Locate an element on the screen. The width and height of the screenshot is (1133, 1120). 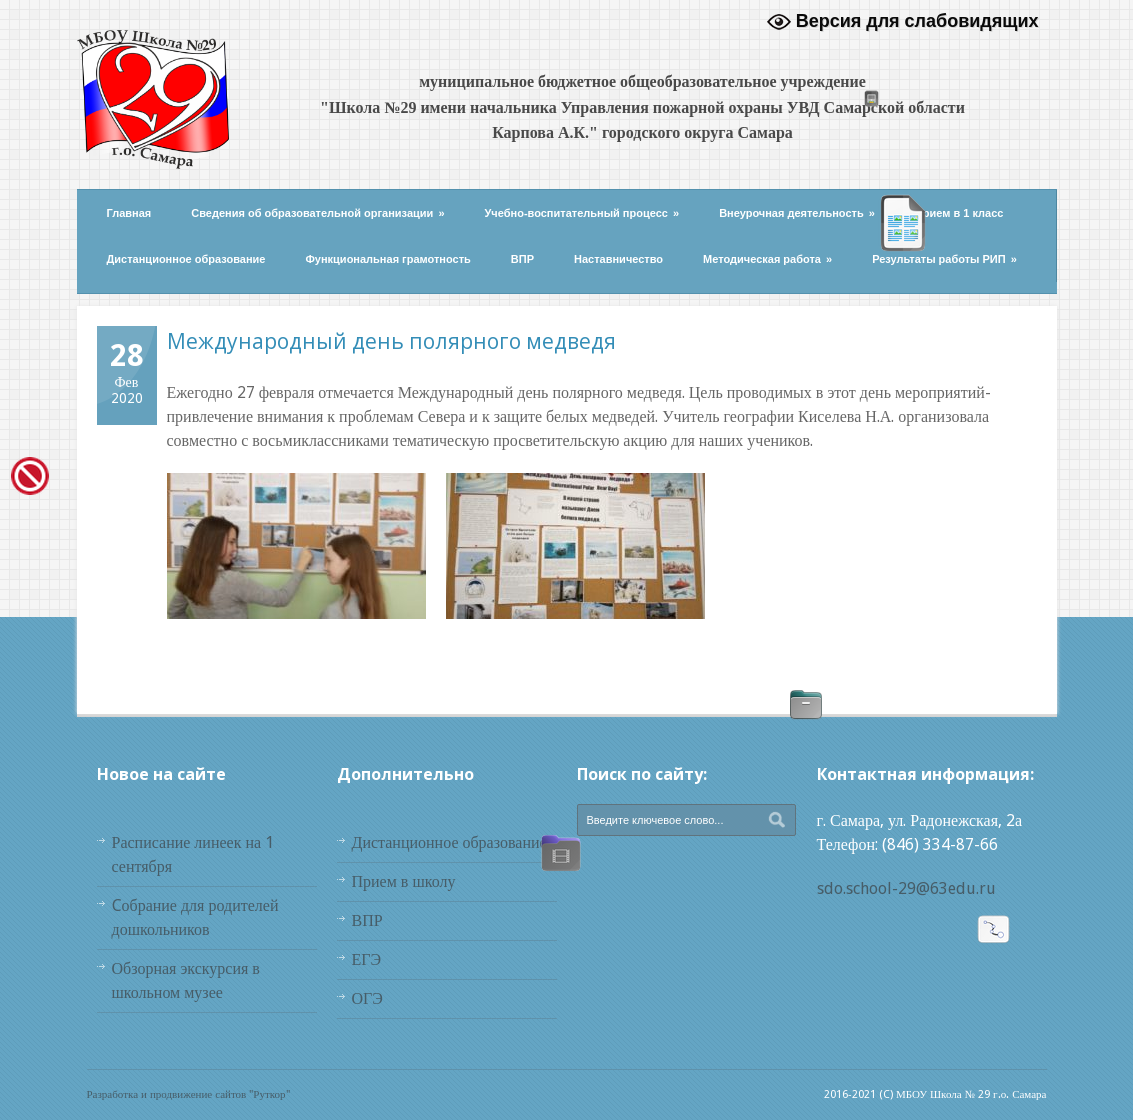
NES game ROM file is located at coordinates (871, 98).